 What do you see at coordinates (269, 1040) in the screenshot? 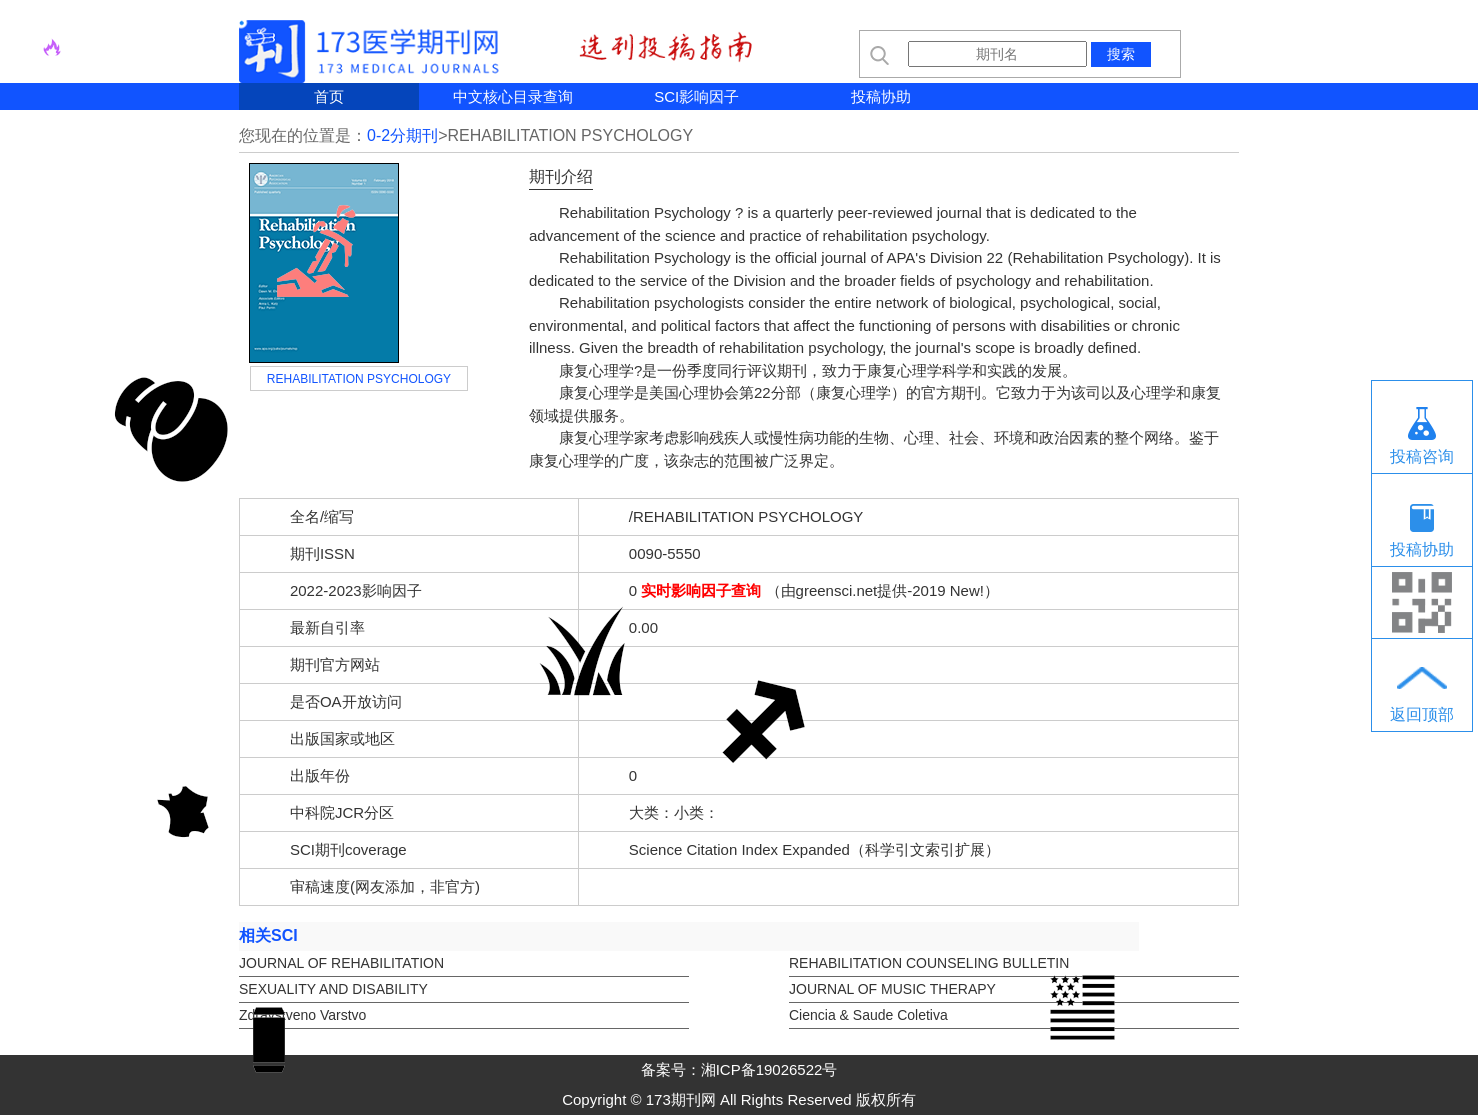
I see `select a beverage or drink item` at bounding box center [269, 1040].